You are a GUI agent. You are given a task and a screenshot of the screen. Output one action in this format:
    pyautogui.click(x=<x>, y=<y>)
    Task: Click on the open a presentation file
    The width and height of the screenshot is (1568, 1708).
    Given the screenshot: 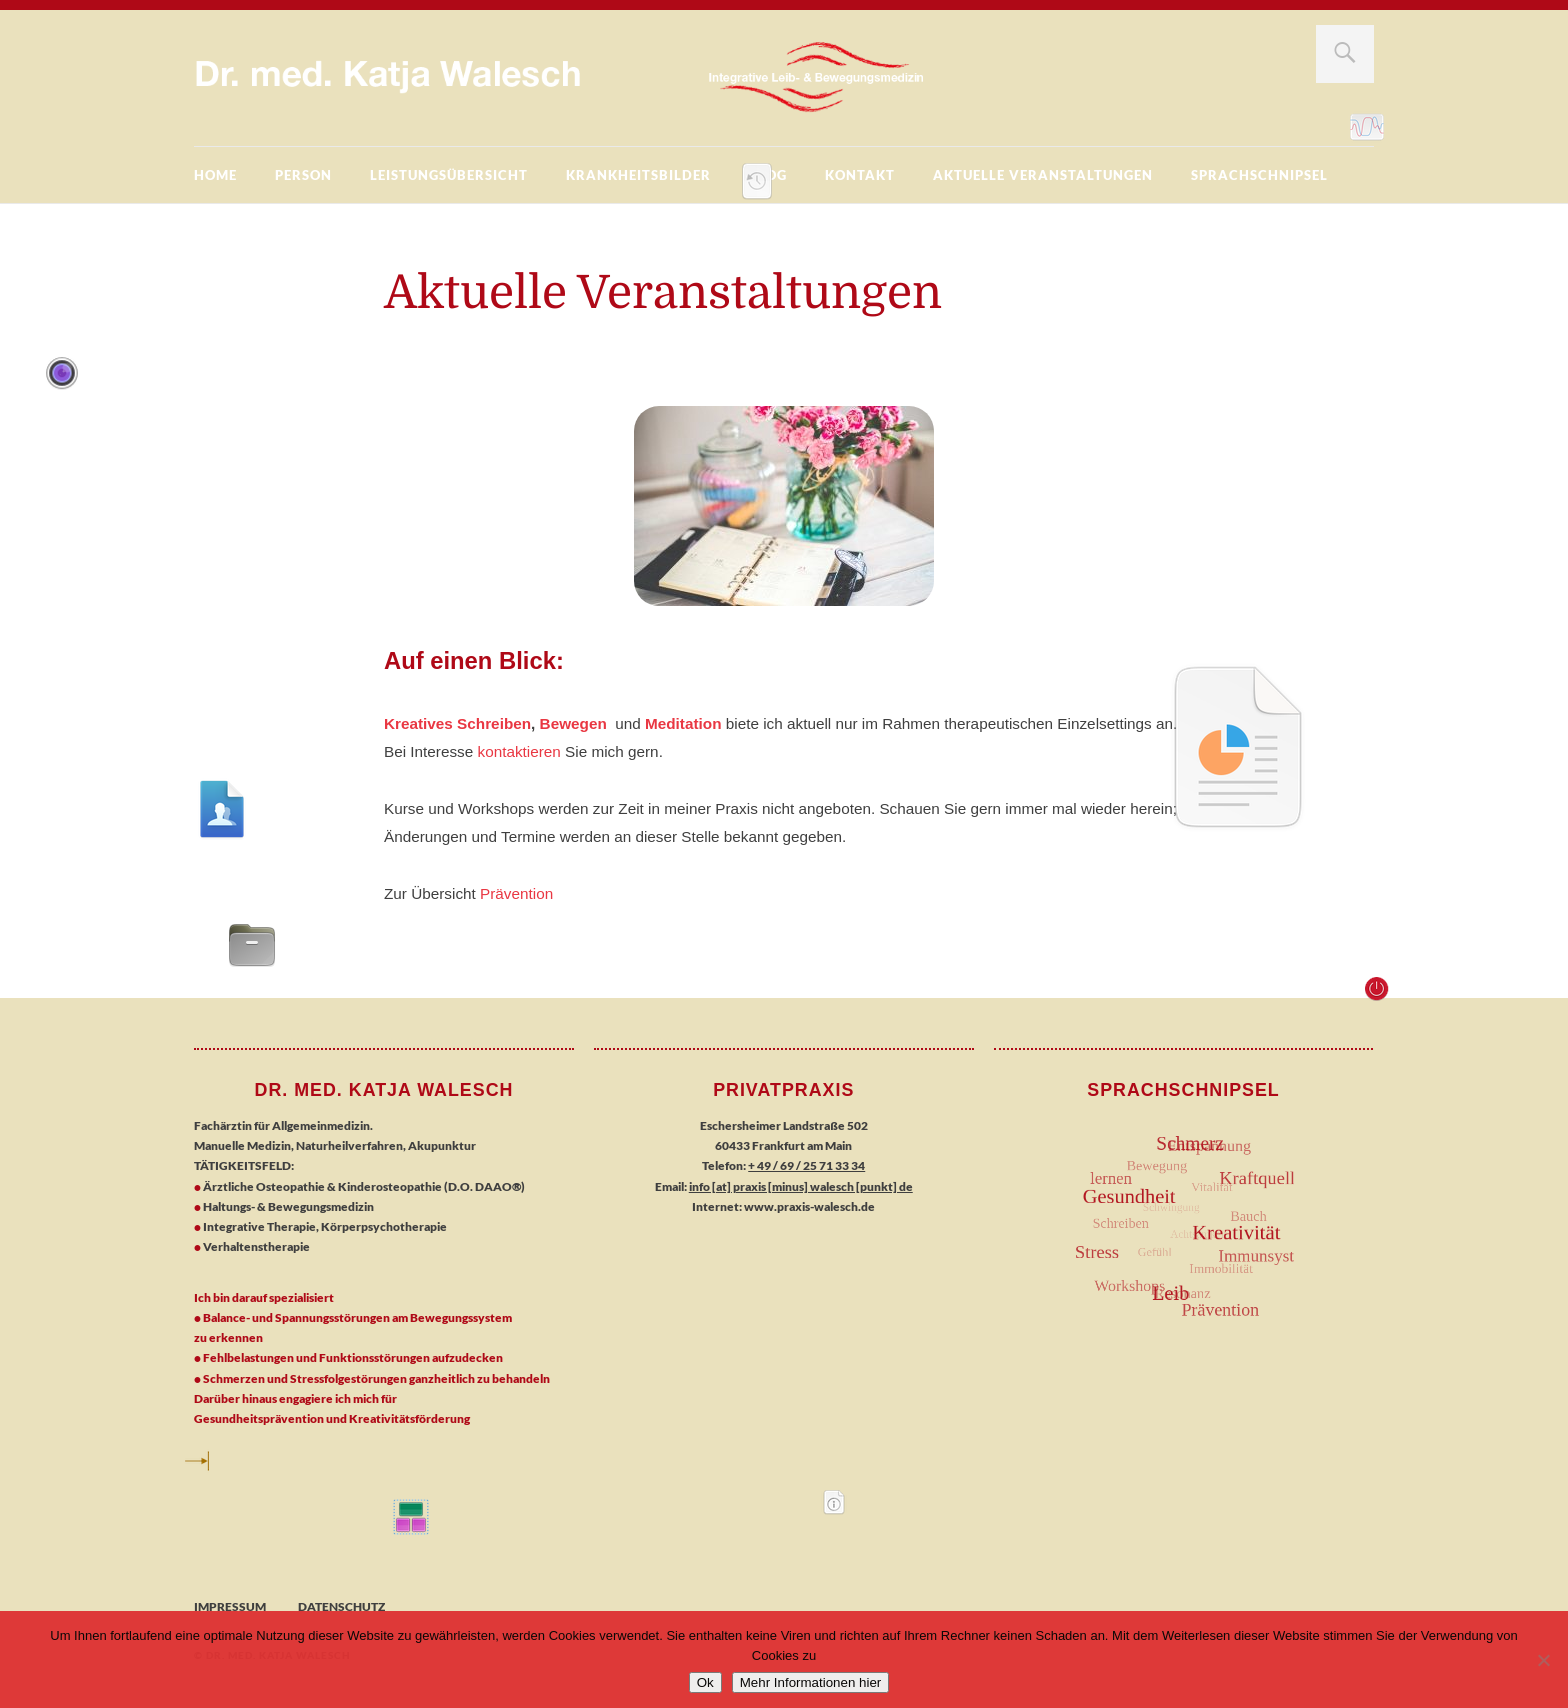 What is the action you would take?
    pyautogui.click(x=1238, y=747)
    